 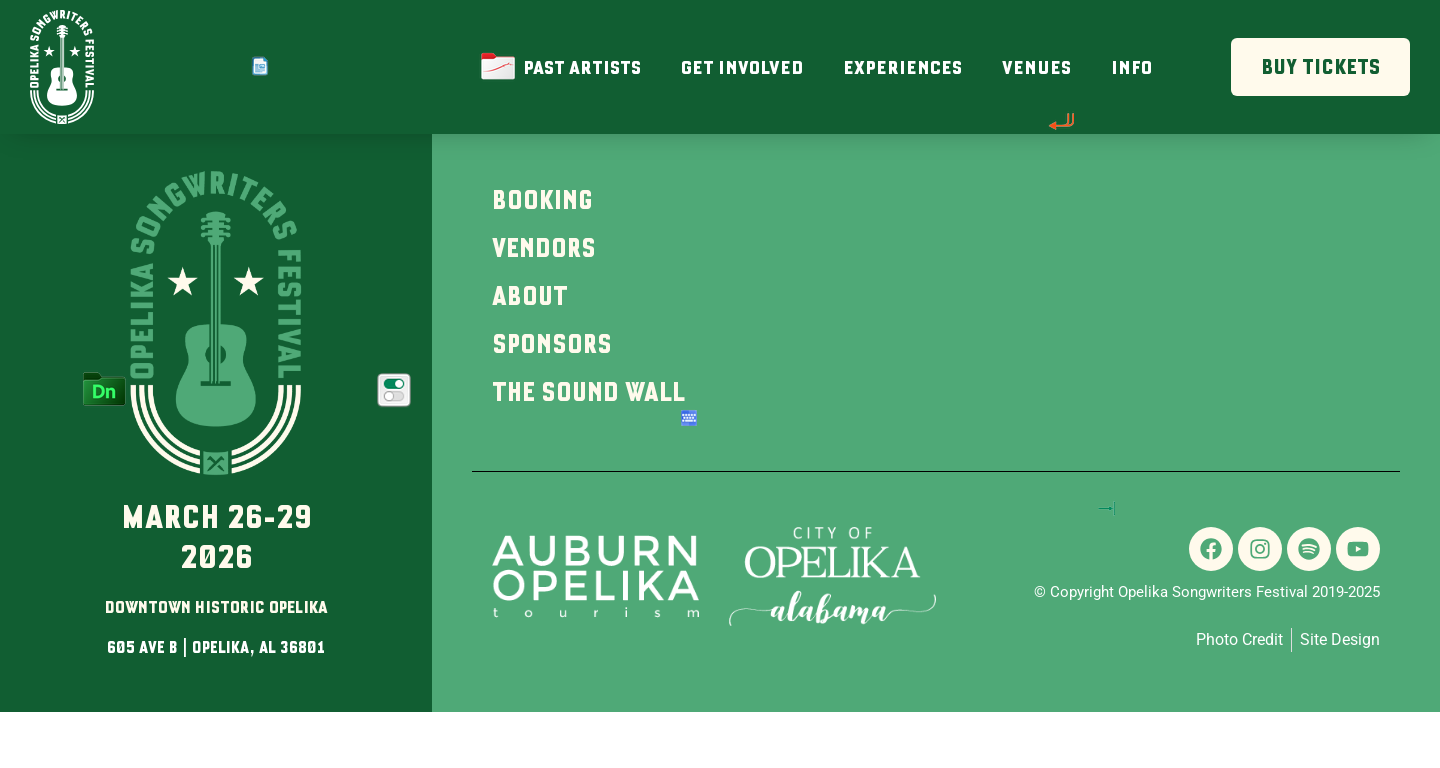 I want to click on reply to all recipients of an email, so click(x=1061, y=120).